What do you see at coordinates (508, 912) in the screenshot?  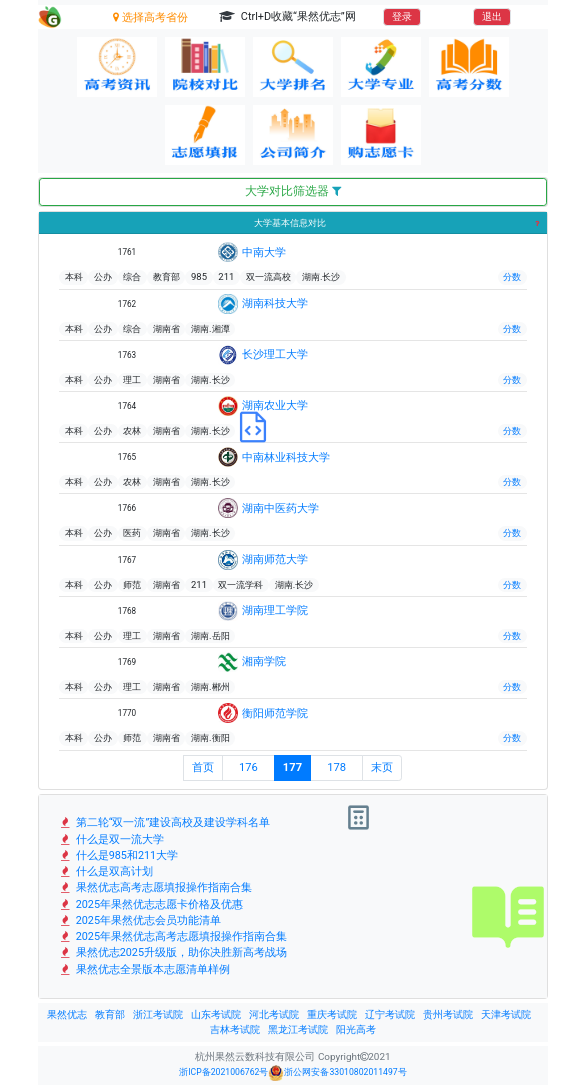 I see `open reading mode or e-reader` at bounding box center [508, 912].